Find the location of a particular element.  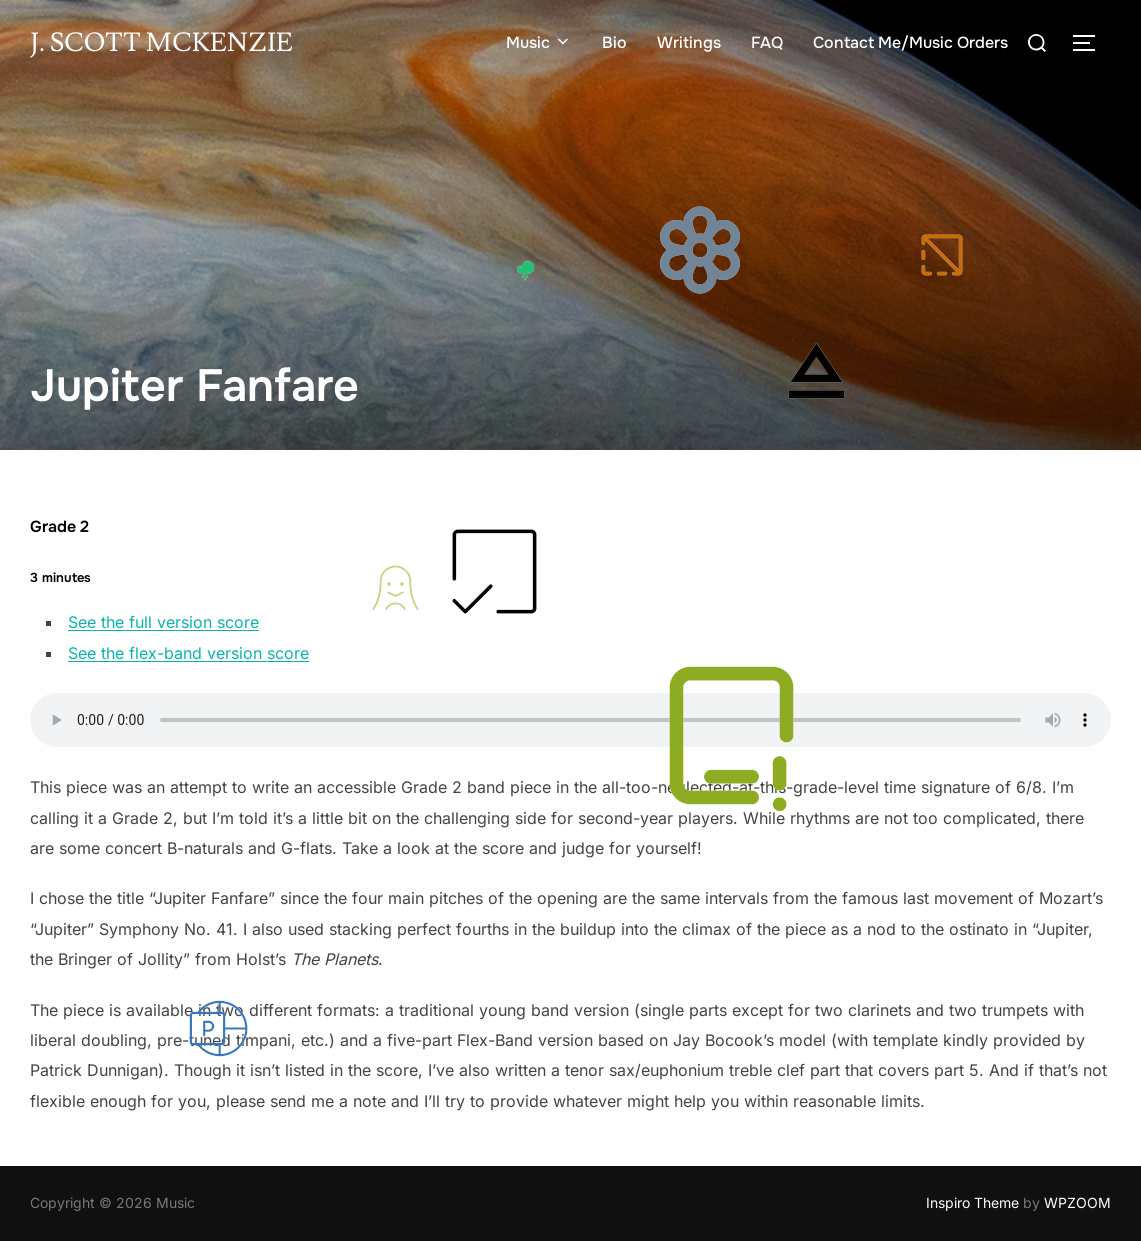

indicates rainy weather conditions is located at coordinates (525, 270).